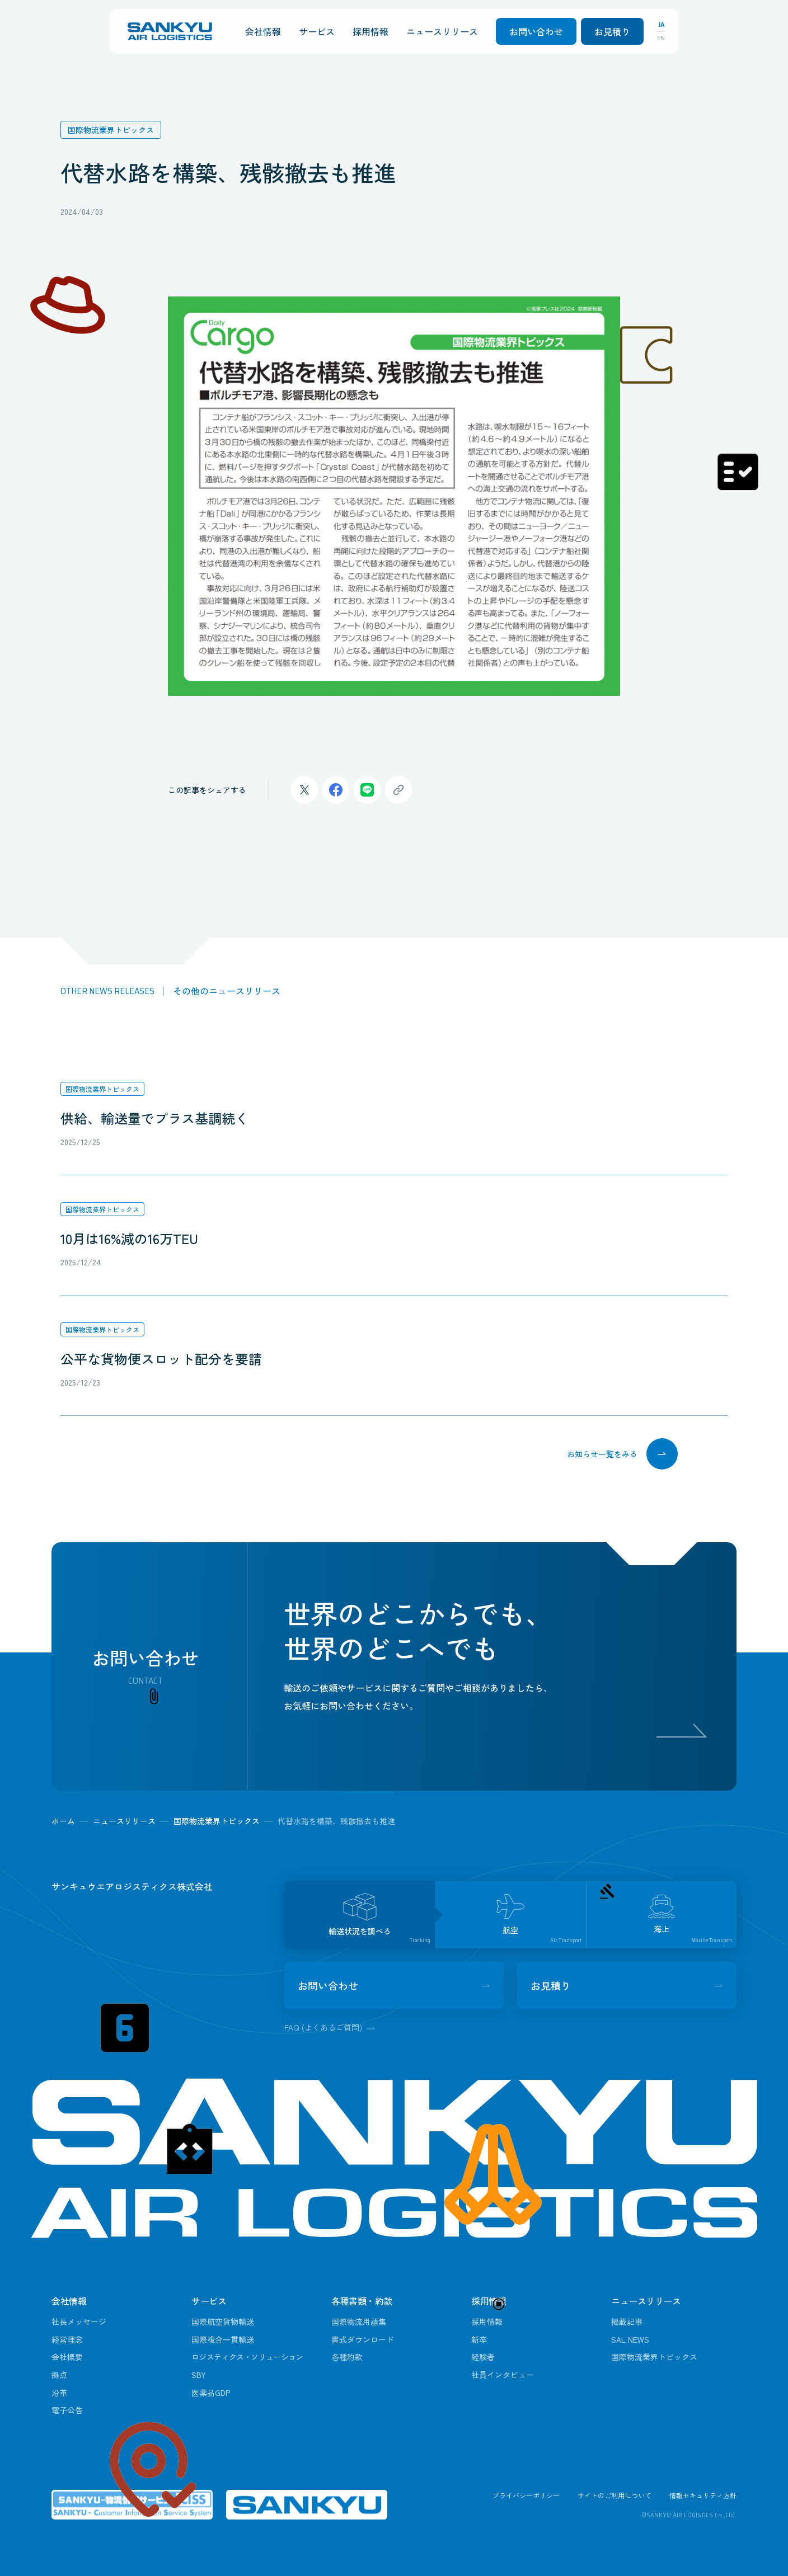 This screenshot has height=2576, width=788. Describe the element at coordinates (607, 1891) in the screenshot. I see `access legal or terms of service information` at that location.